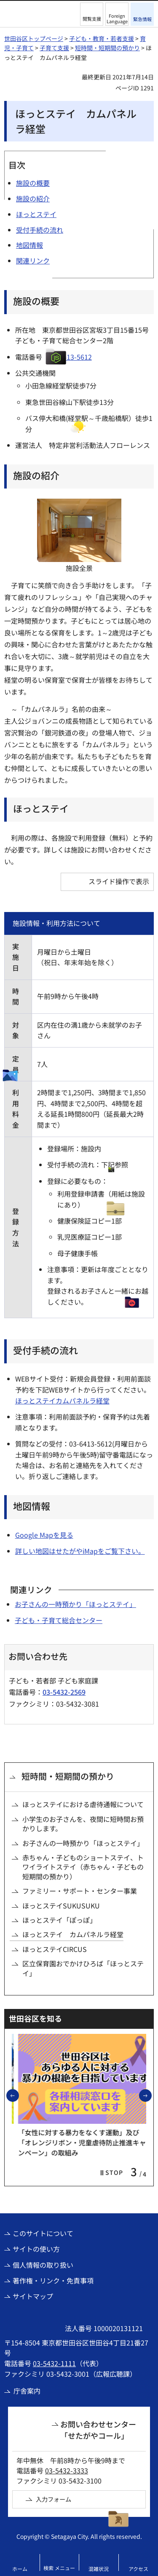 The height and width of the screenshot is (2576, 158). I want to click on open watch dogs 2 game files folder, so click(111, 1170).